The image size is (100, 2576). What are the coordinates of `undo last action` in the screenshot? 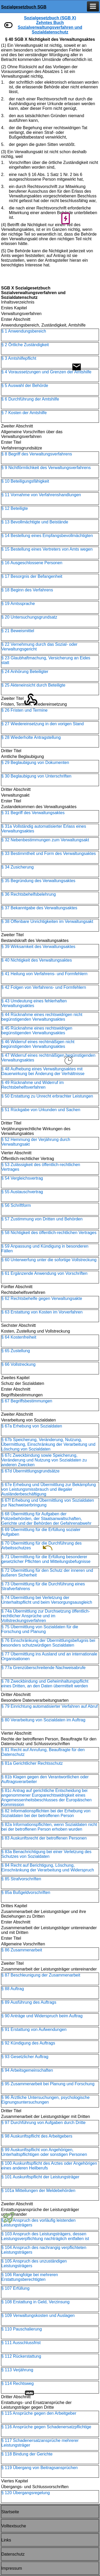 It's located at (48, 1547).